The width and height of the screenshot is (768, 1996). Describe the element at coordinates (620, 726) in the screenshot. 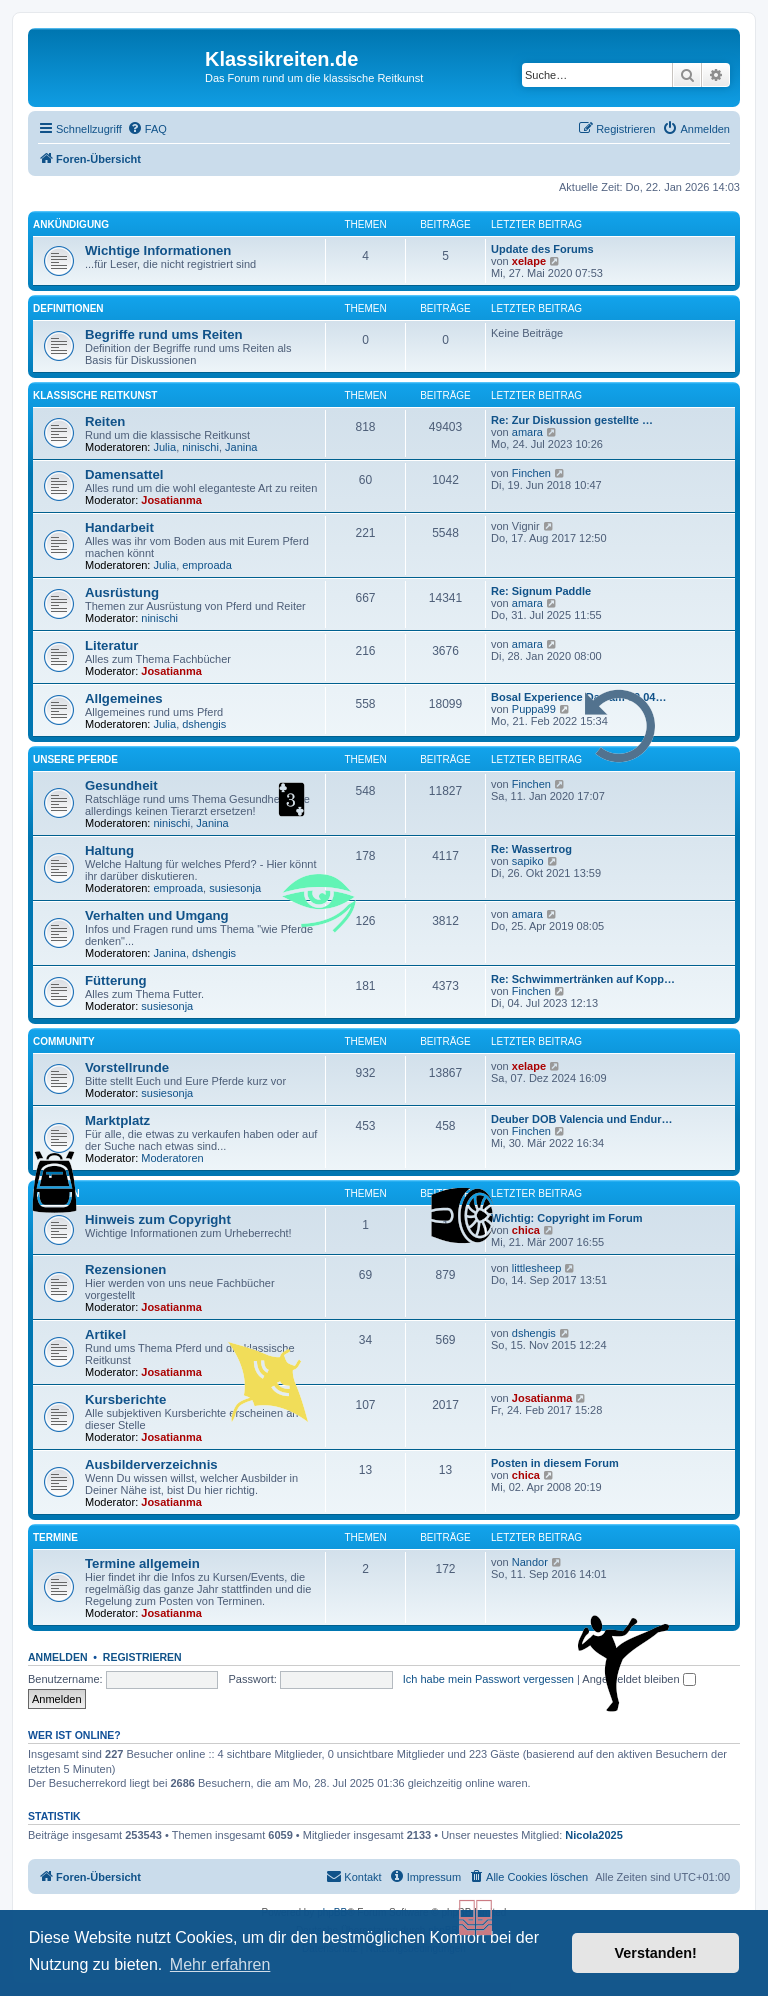

I see `undo last action` at that location.